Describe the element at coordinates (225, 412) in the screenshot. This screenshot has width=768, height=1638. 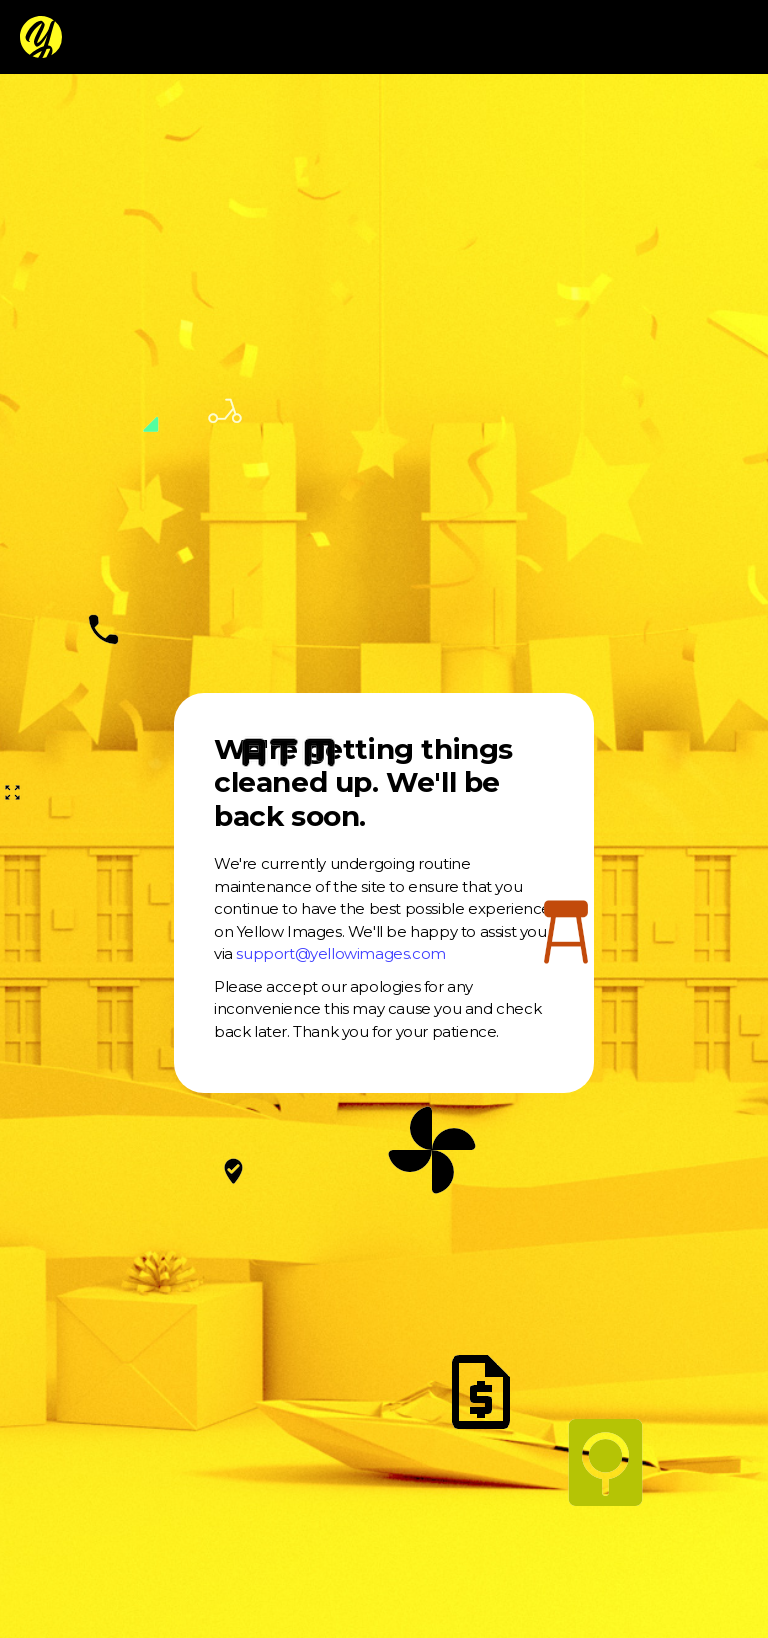
I see `select scooter as transportation mode` at that location.